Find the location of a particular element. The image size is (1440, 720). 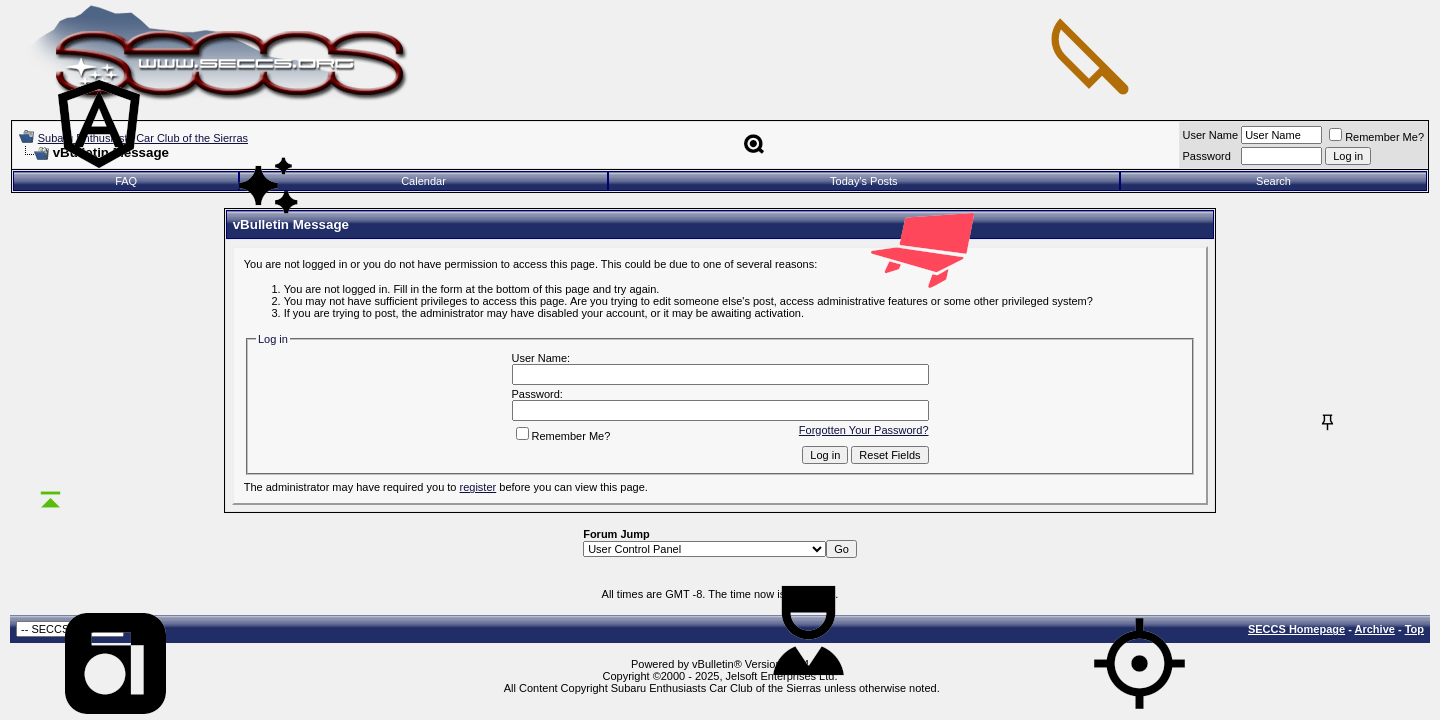

angularjs framework logo is located at coordinates (99, 124).